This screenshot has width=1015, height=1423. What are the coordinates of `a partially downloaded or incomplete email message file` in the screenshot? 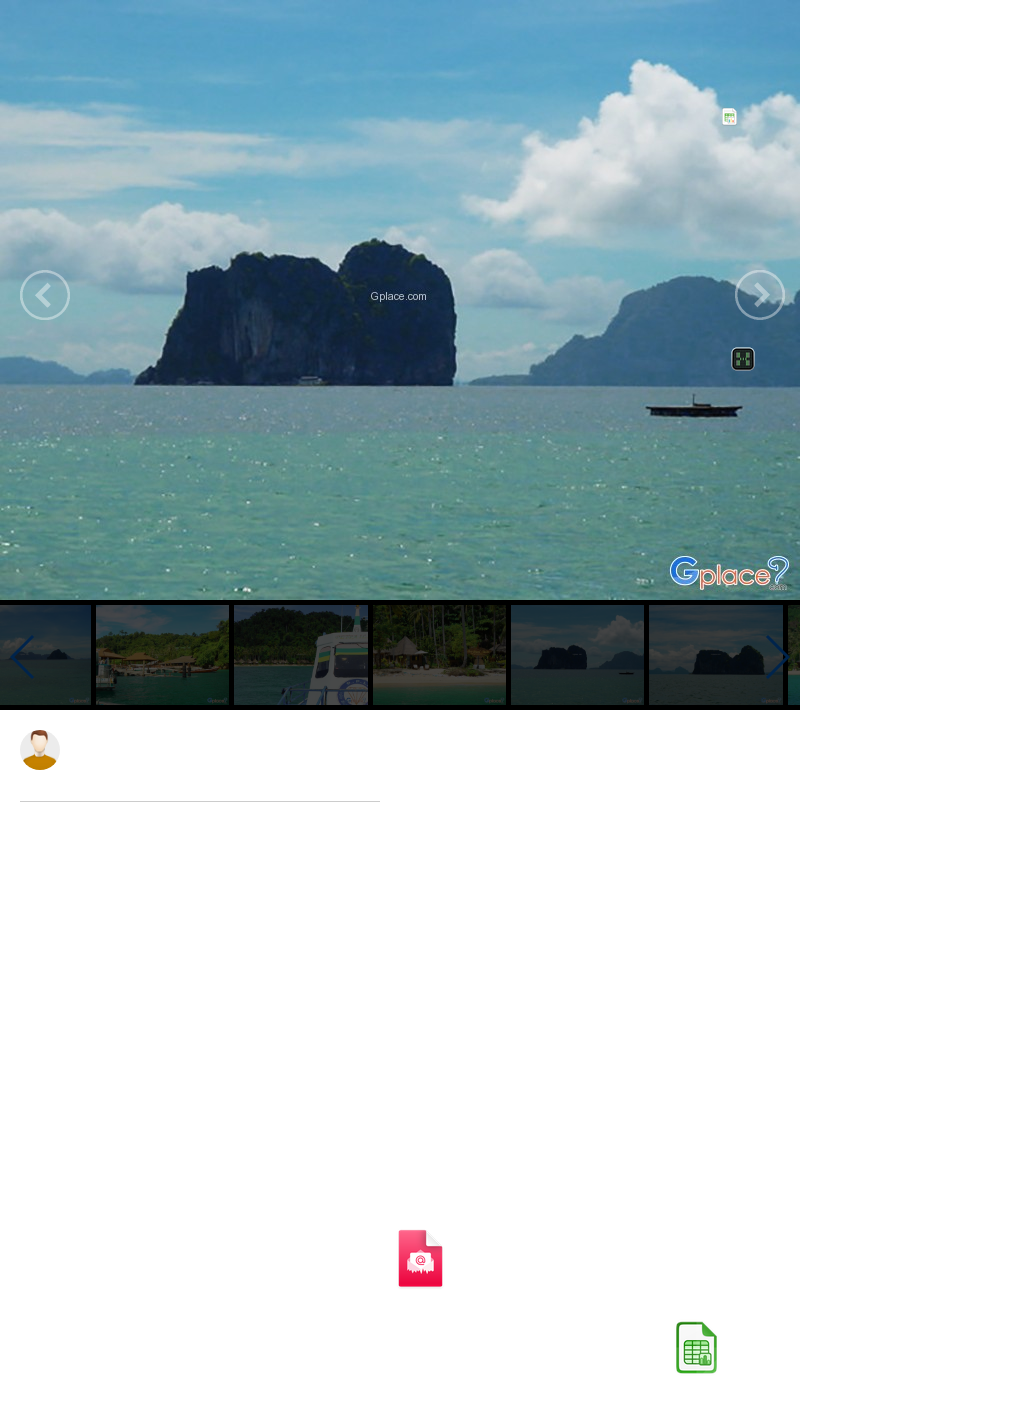 It's located at (420, 1259).